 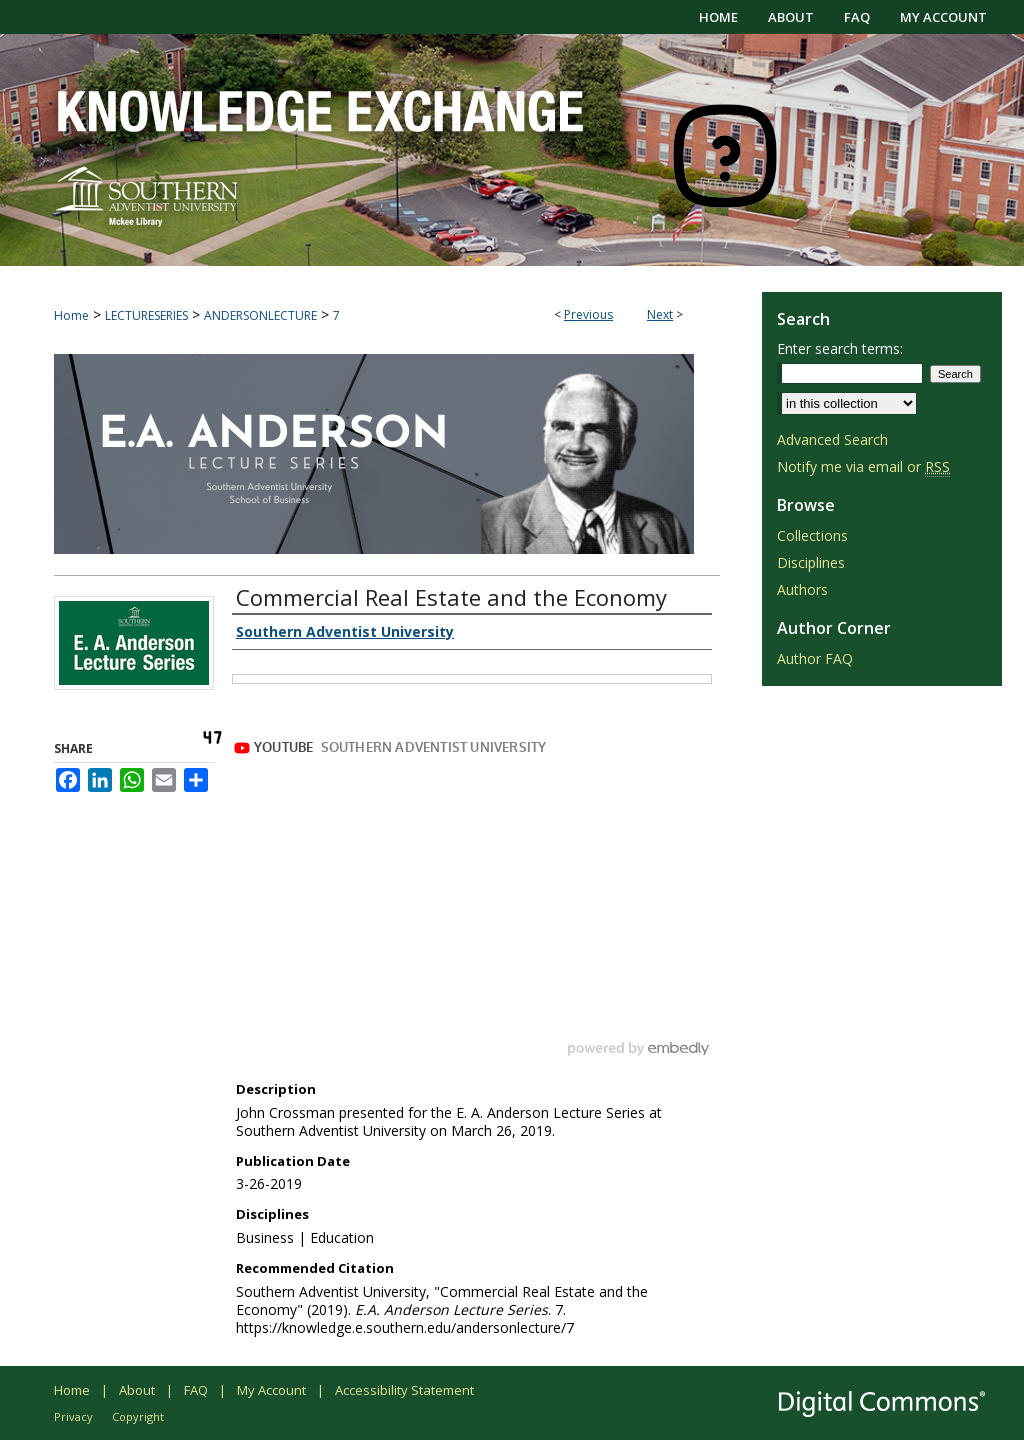 What do you see at coordinates (212, 737) in the screenshot?
I see `indicates item number 47 in a list or sequence` at bounding box center [212, 737].